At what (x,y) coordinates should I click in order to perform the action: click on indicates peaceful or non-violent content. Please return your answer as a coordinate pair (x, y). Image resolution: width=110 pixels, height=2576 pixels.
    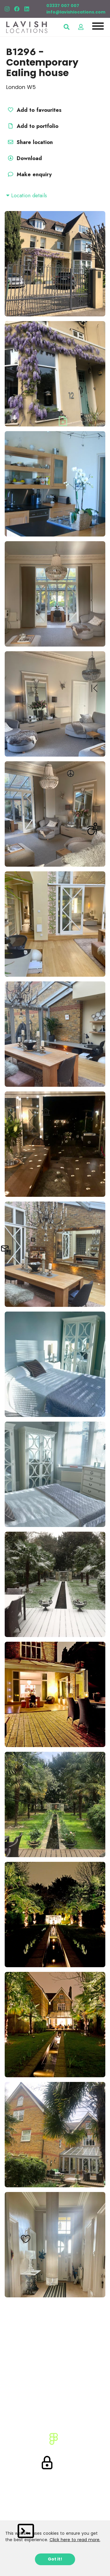
    Looking at the image, I should click on (70, 773).